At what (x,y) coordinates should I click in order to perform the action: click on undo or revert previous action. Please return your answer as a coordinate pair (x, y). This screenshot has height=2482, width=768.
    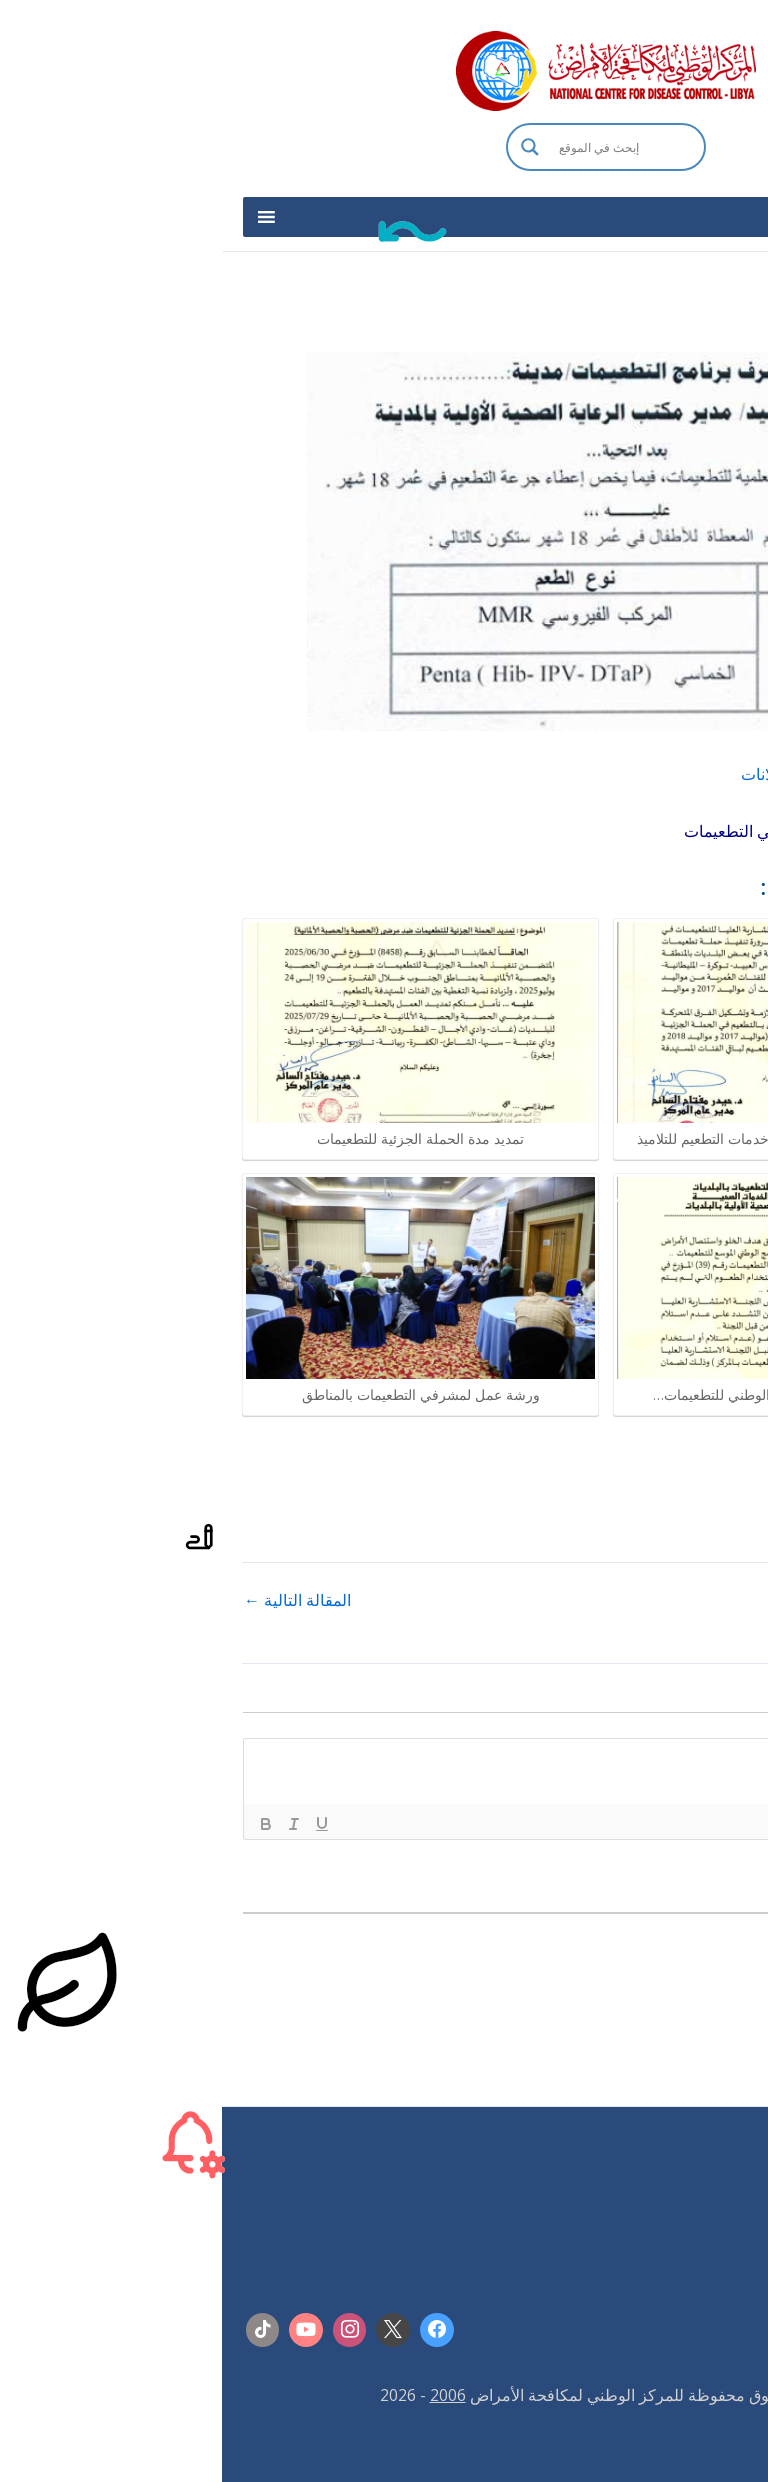
    Looking at the image, I should click on (412, 231).